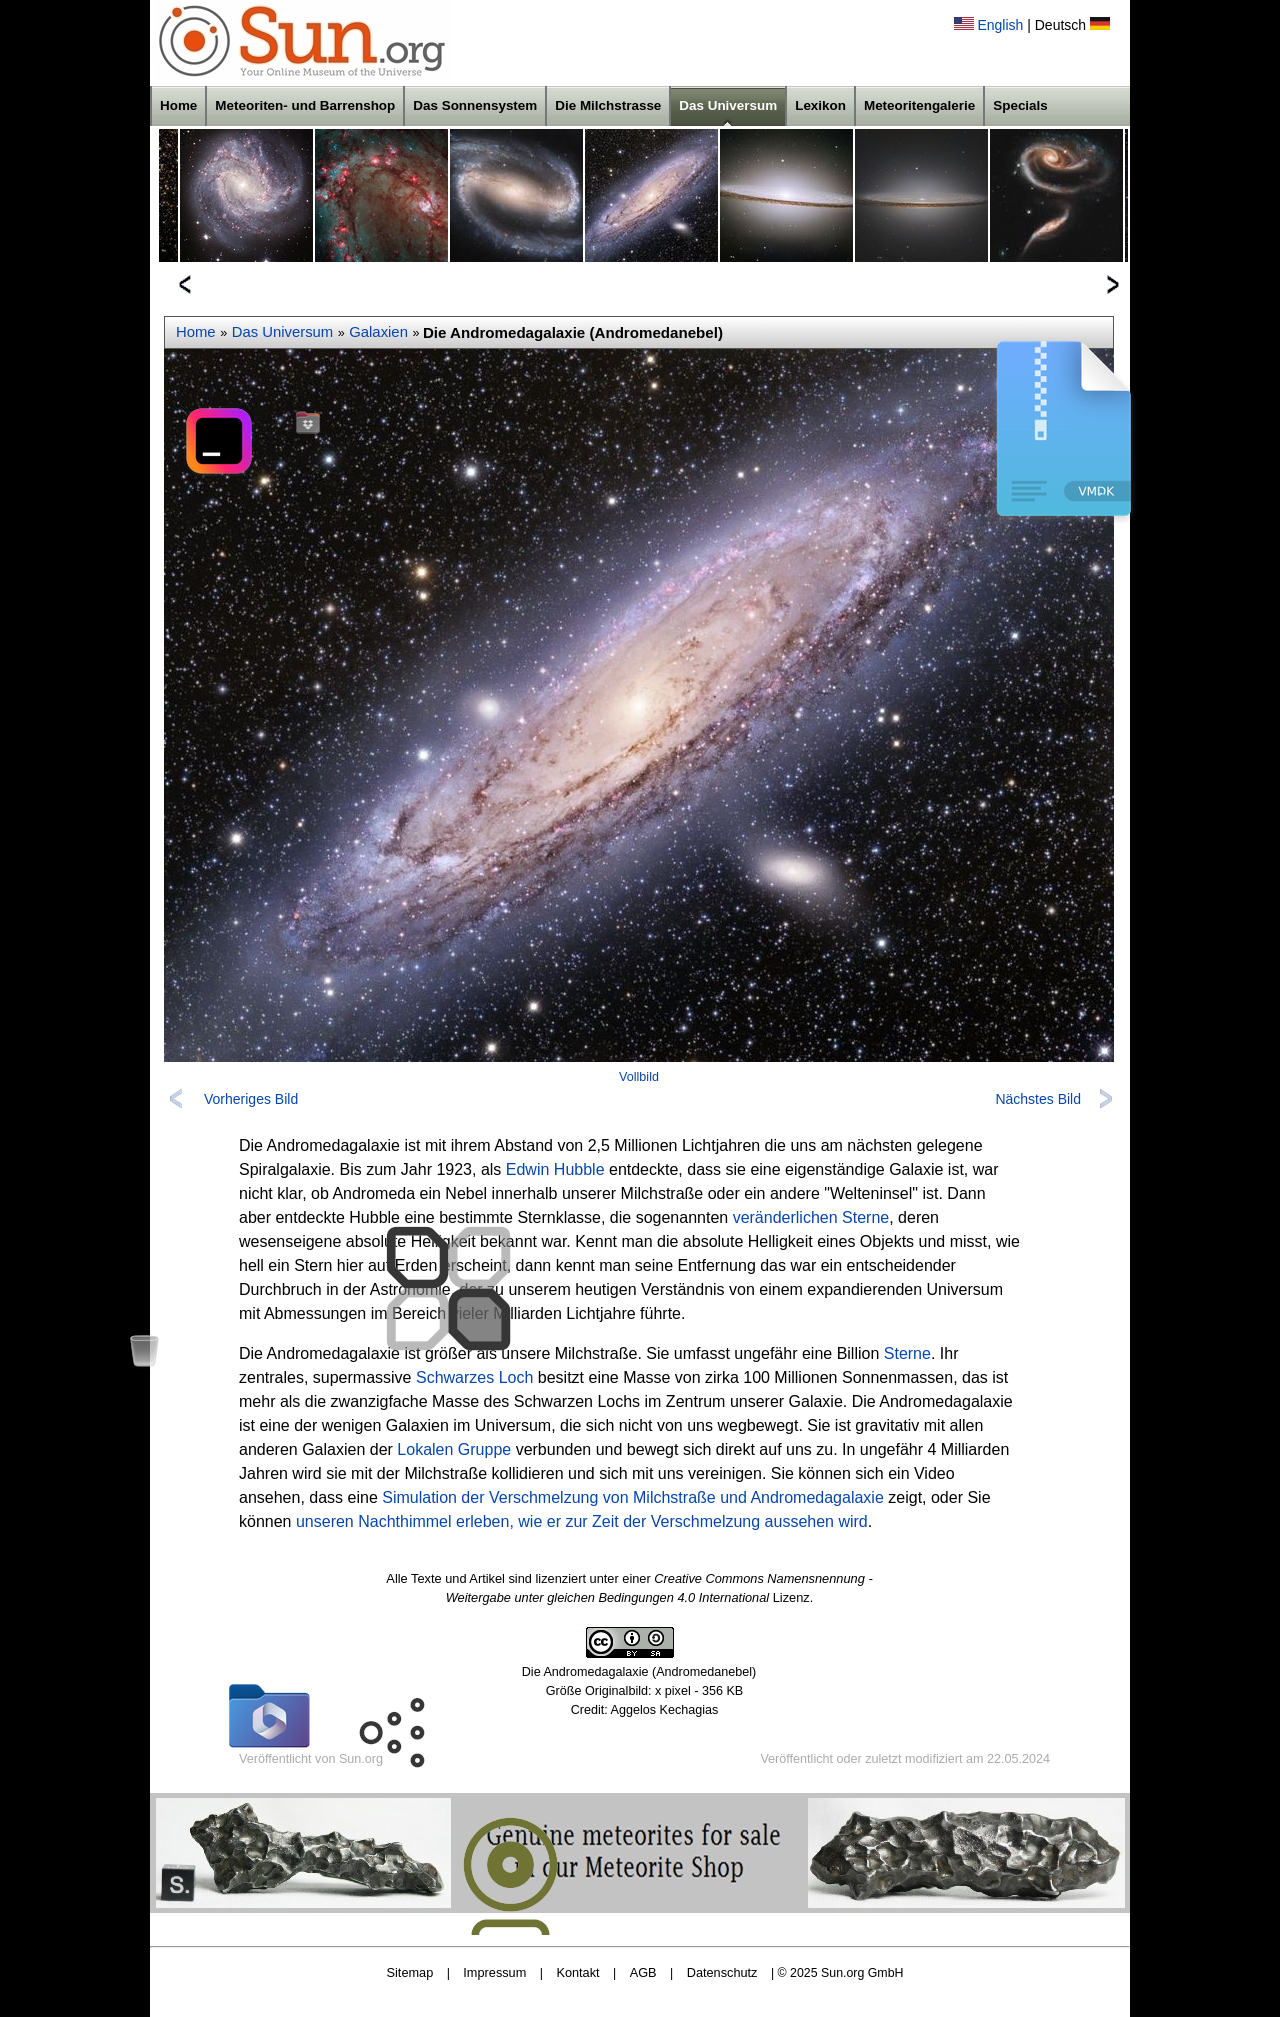  What do you see at coordinates (308, 422) in the screenshot?
I see `open your dropbox folder` at bounding box center [308, 422].